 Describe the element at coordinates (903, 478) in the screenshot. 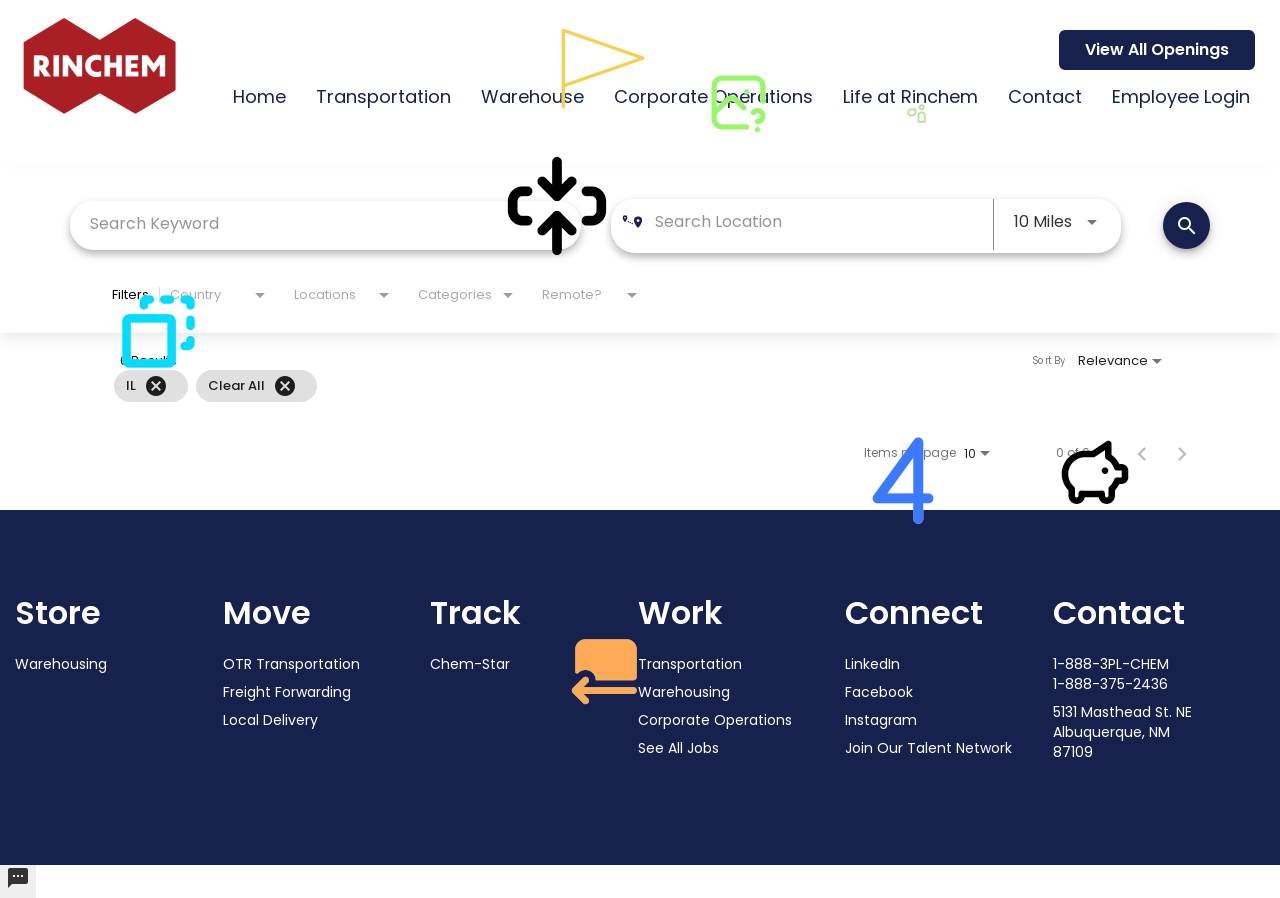

I see `indicates step 4 in a multi-step process` at that location.